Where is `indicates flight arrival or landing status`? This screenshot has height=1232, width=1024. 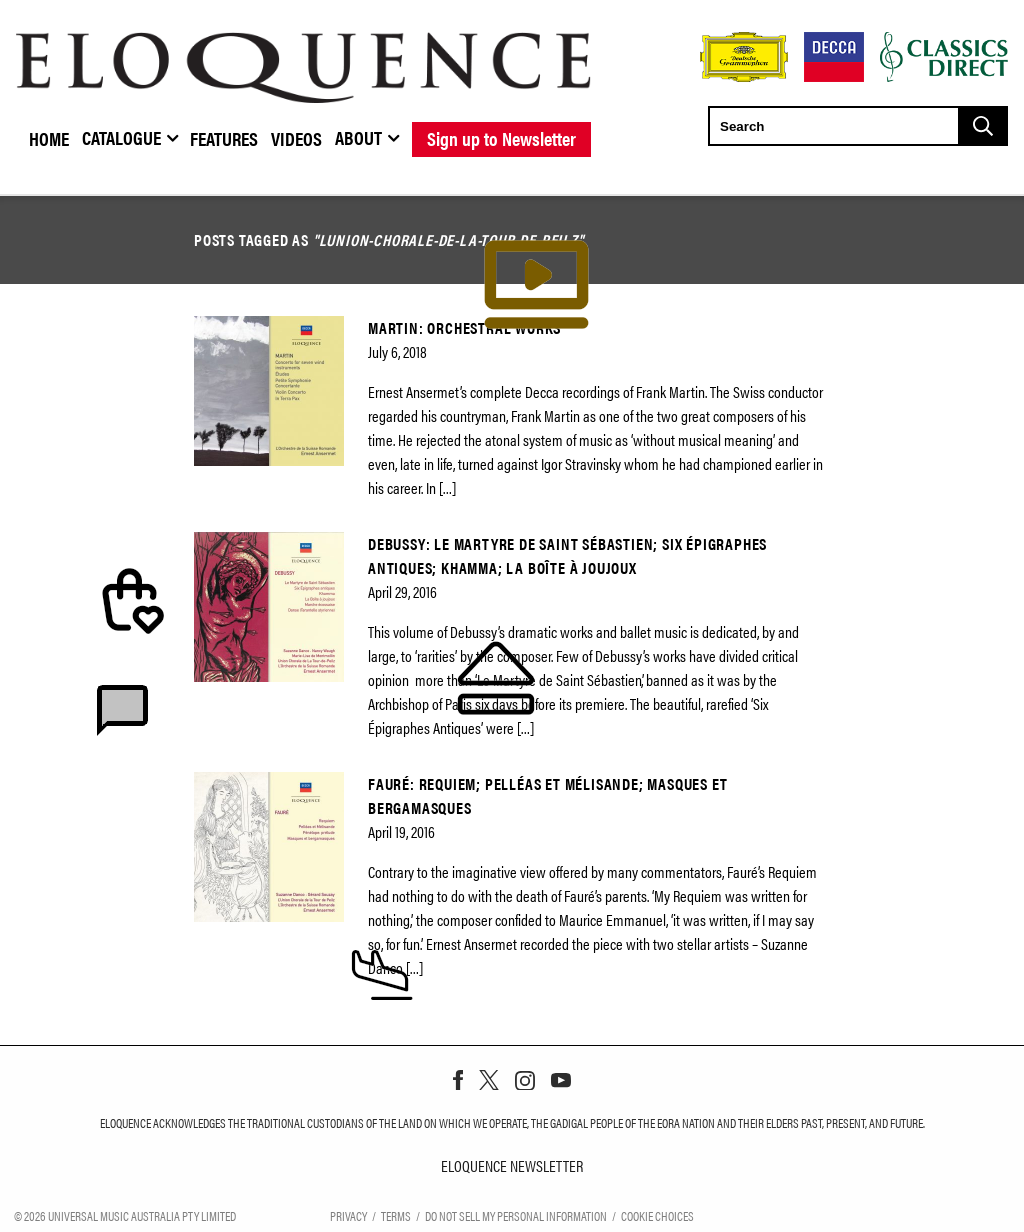
indicates flight arrival or landing status is located at coordinates (379, 975).